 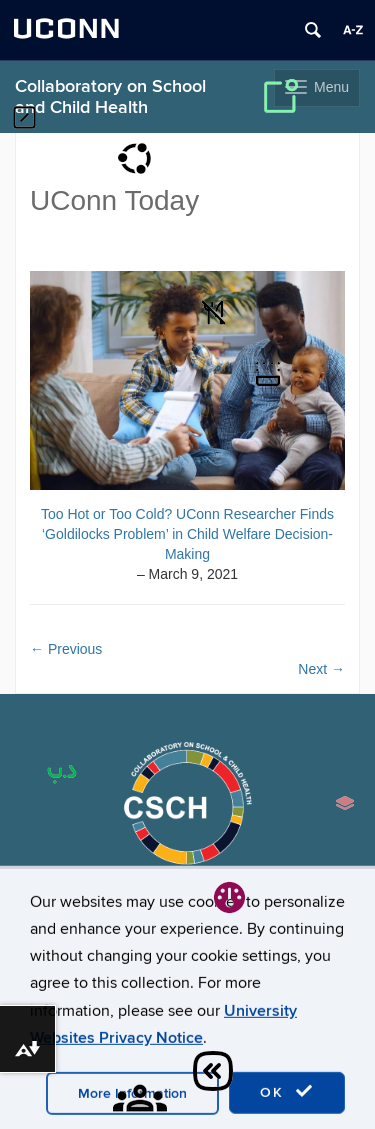 I want to click on kitchen tools unavailable or disabled, so click(x=213, y=312).